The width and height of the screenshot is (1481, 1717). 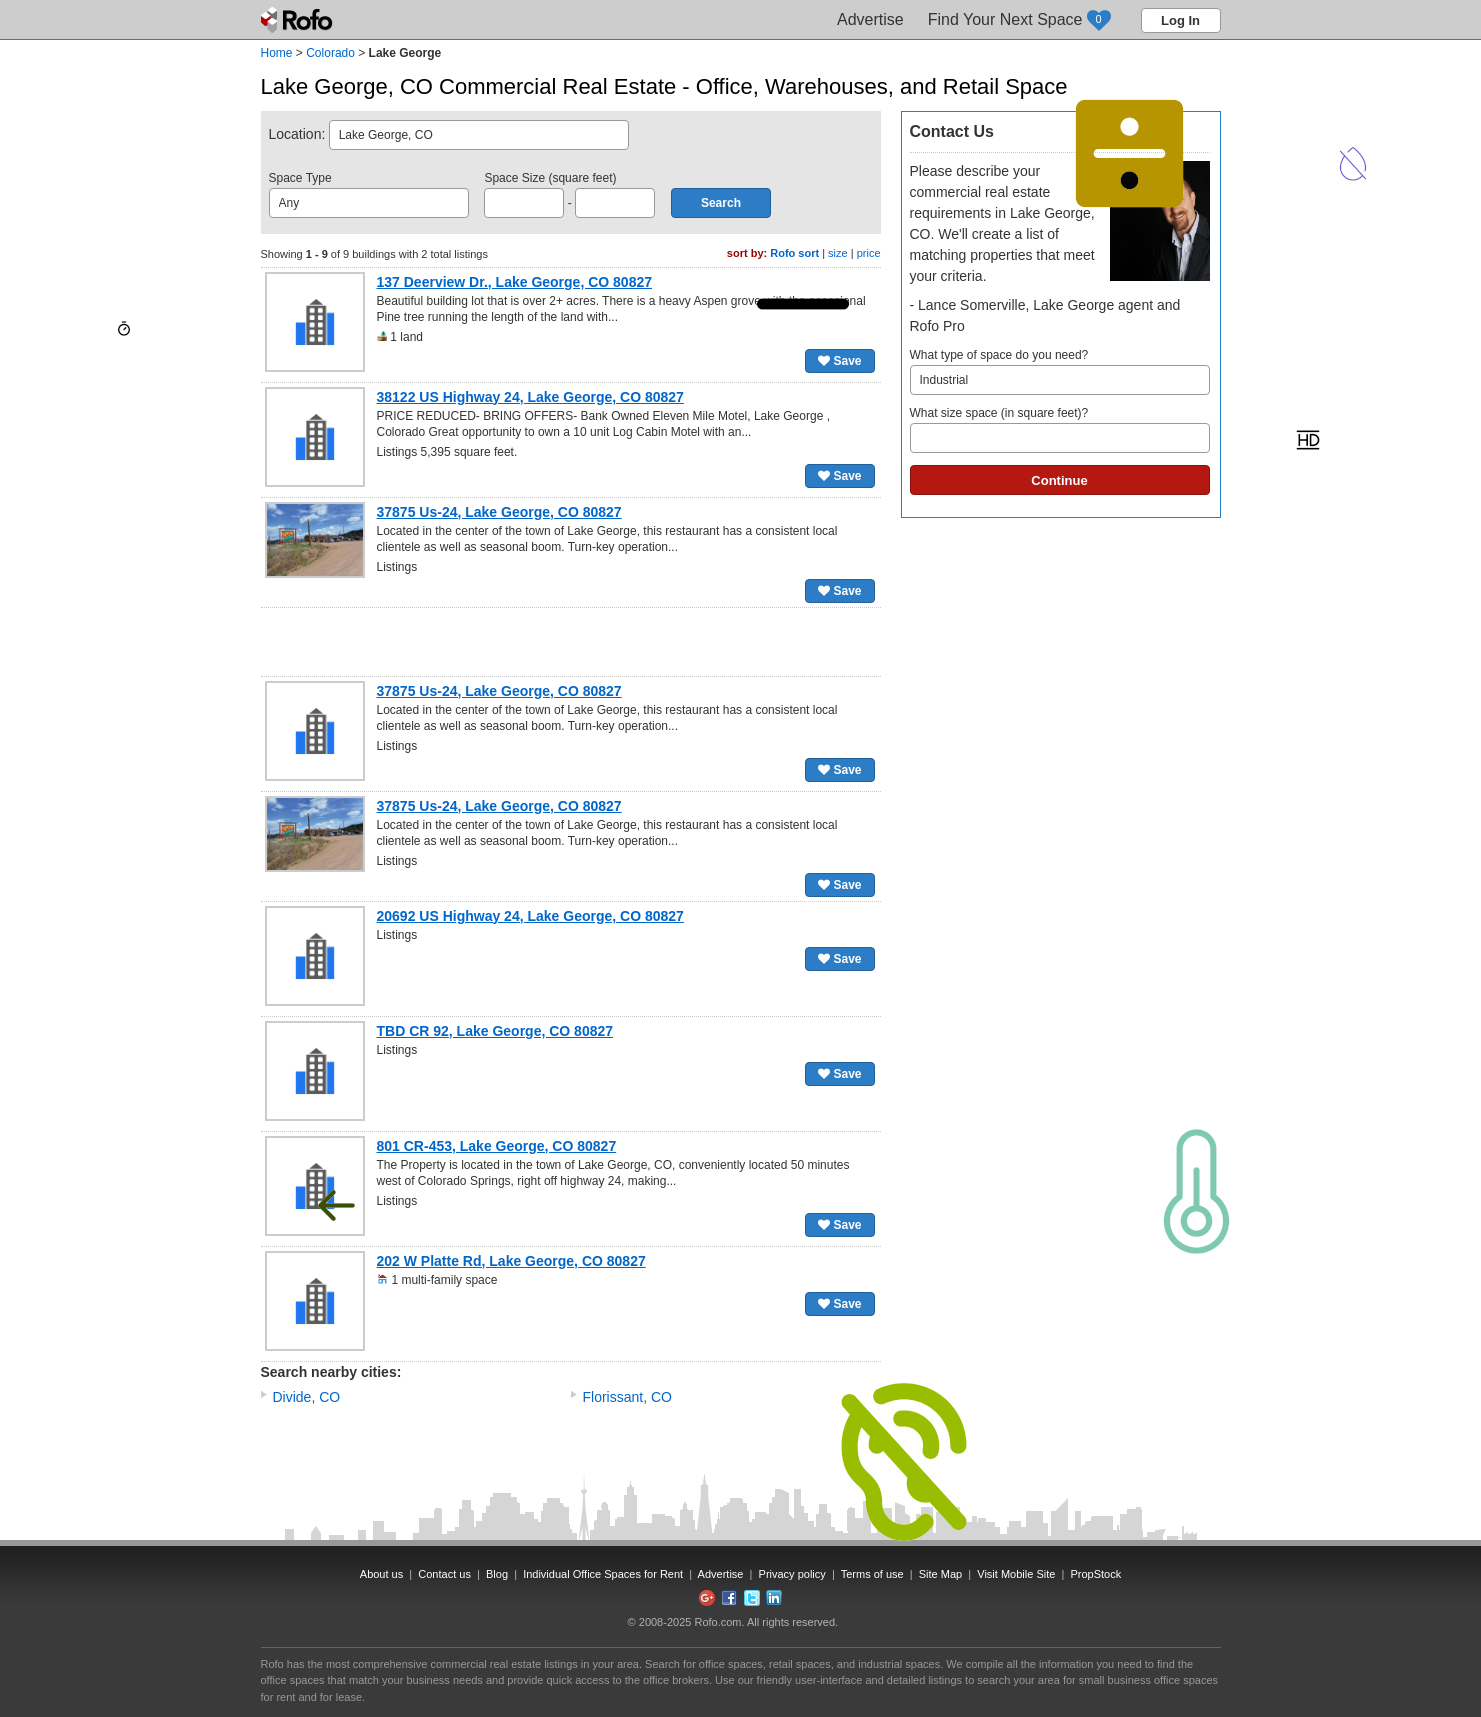 I want to click on indicates high-definition video quality, so click(x=1308, y=440).